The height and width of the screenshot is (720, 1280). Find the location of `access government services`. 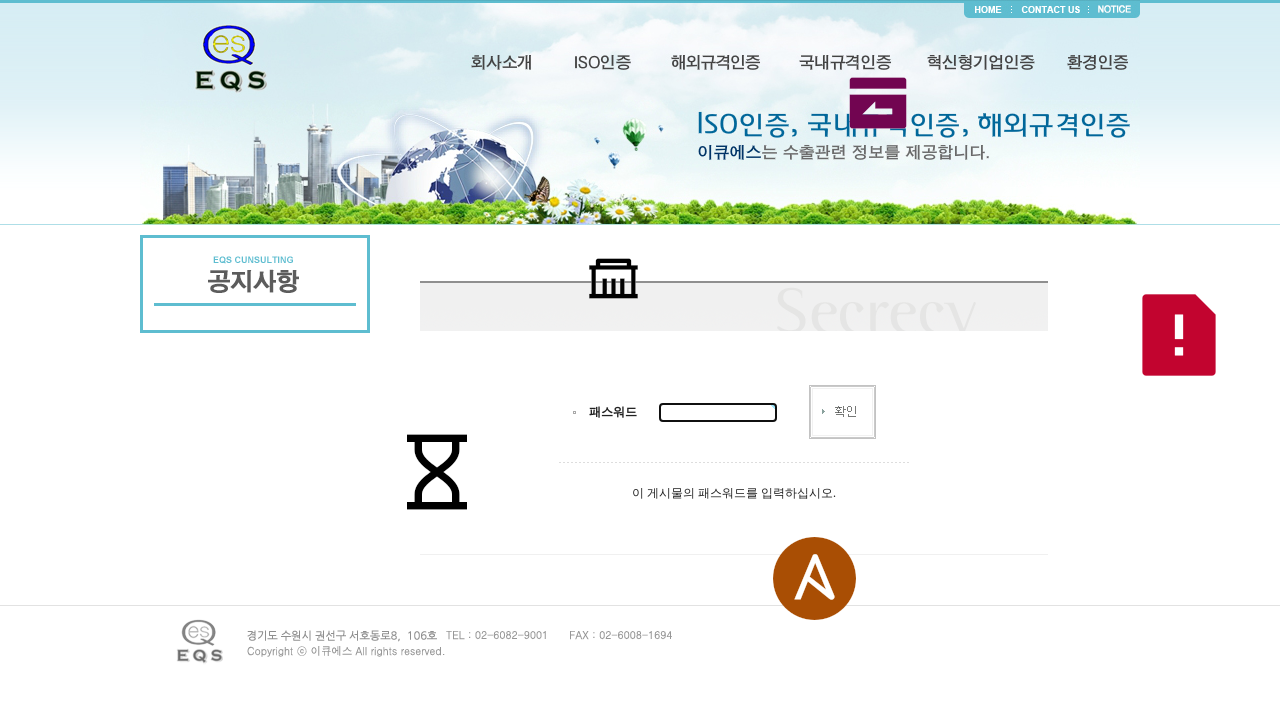

access government services is located at coordinates (613, 278).